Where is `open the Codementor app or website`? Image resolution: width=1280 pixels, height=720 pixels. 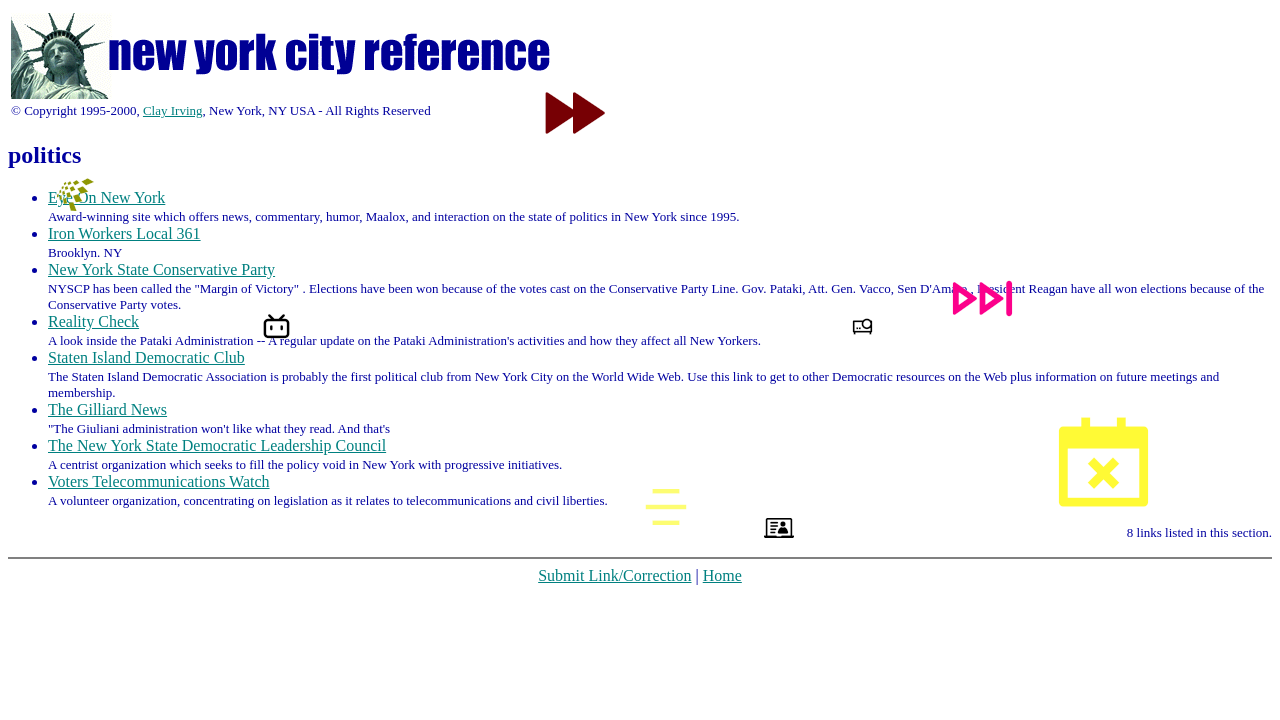 open the Codementor app or website is located at coordinates (779, 528).